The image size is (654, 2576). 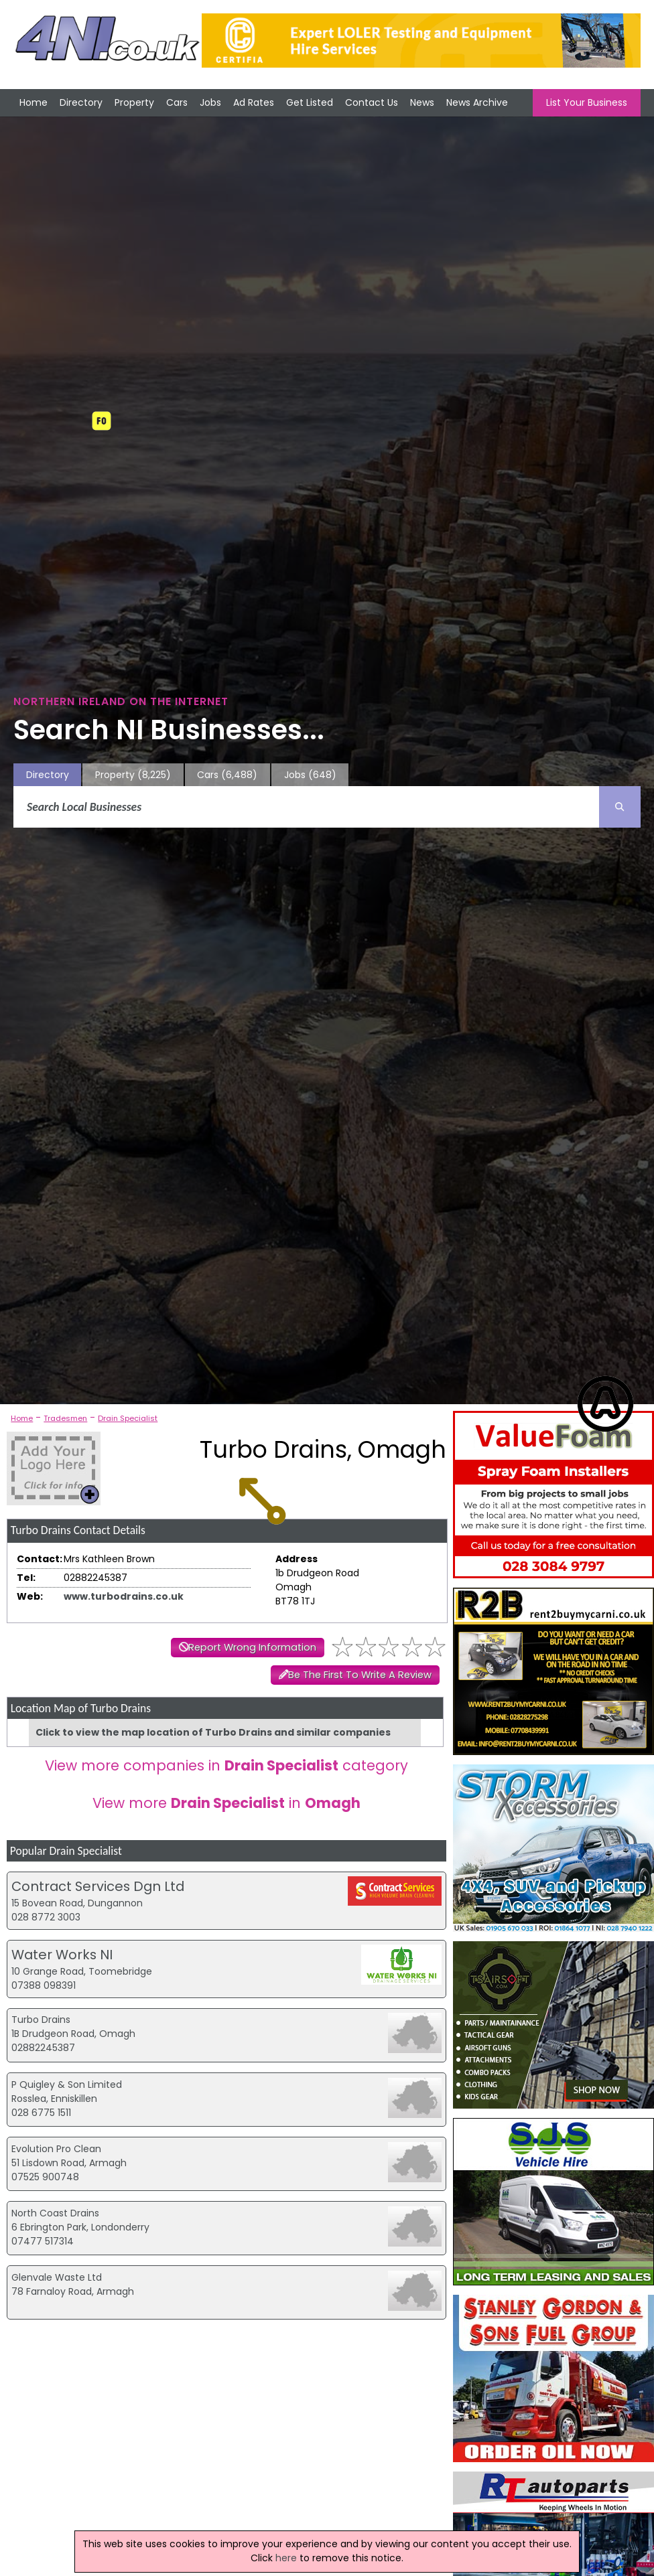 What do you see at coordinates (261, 1499) in the screenshot?
I see `navigate back to previous screen` at bounding box center [261, 1499].